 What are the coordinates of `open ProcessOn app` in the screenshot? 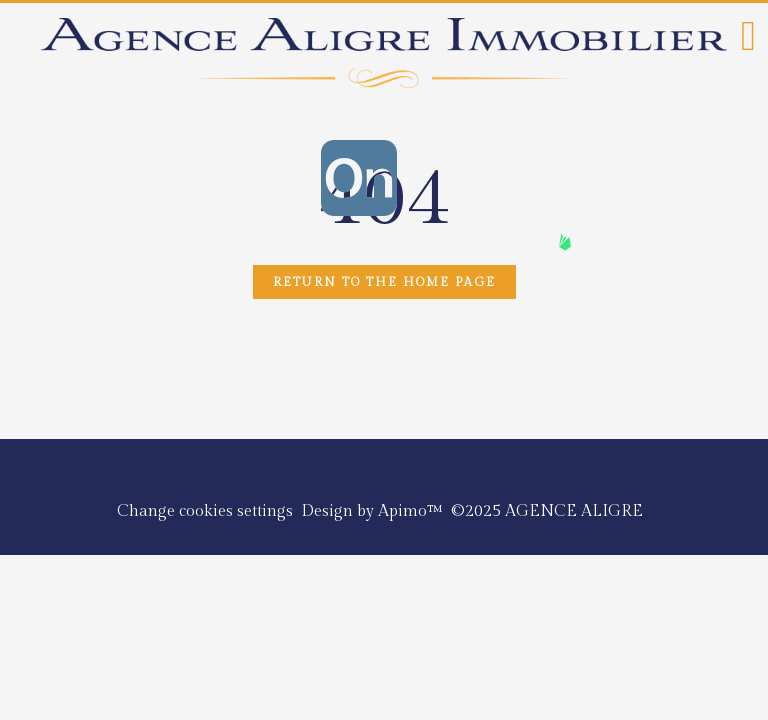 It's located at (359, 178).